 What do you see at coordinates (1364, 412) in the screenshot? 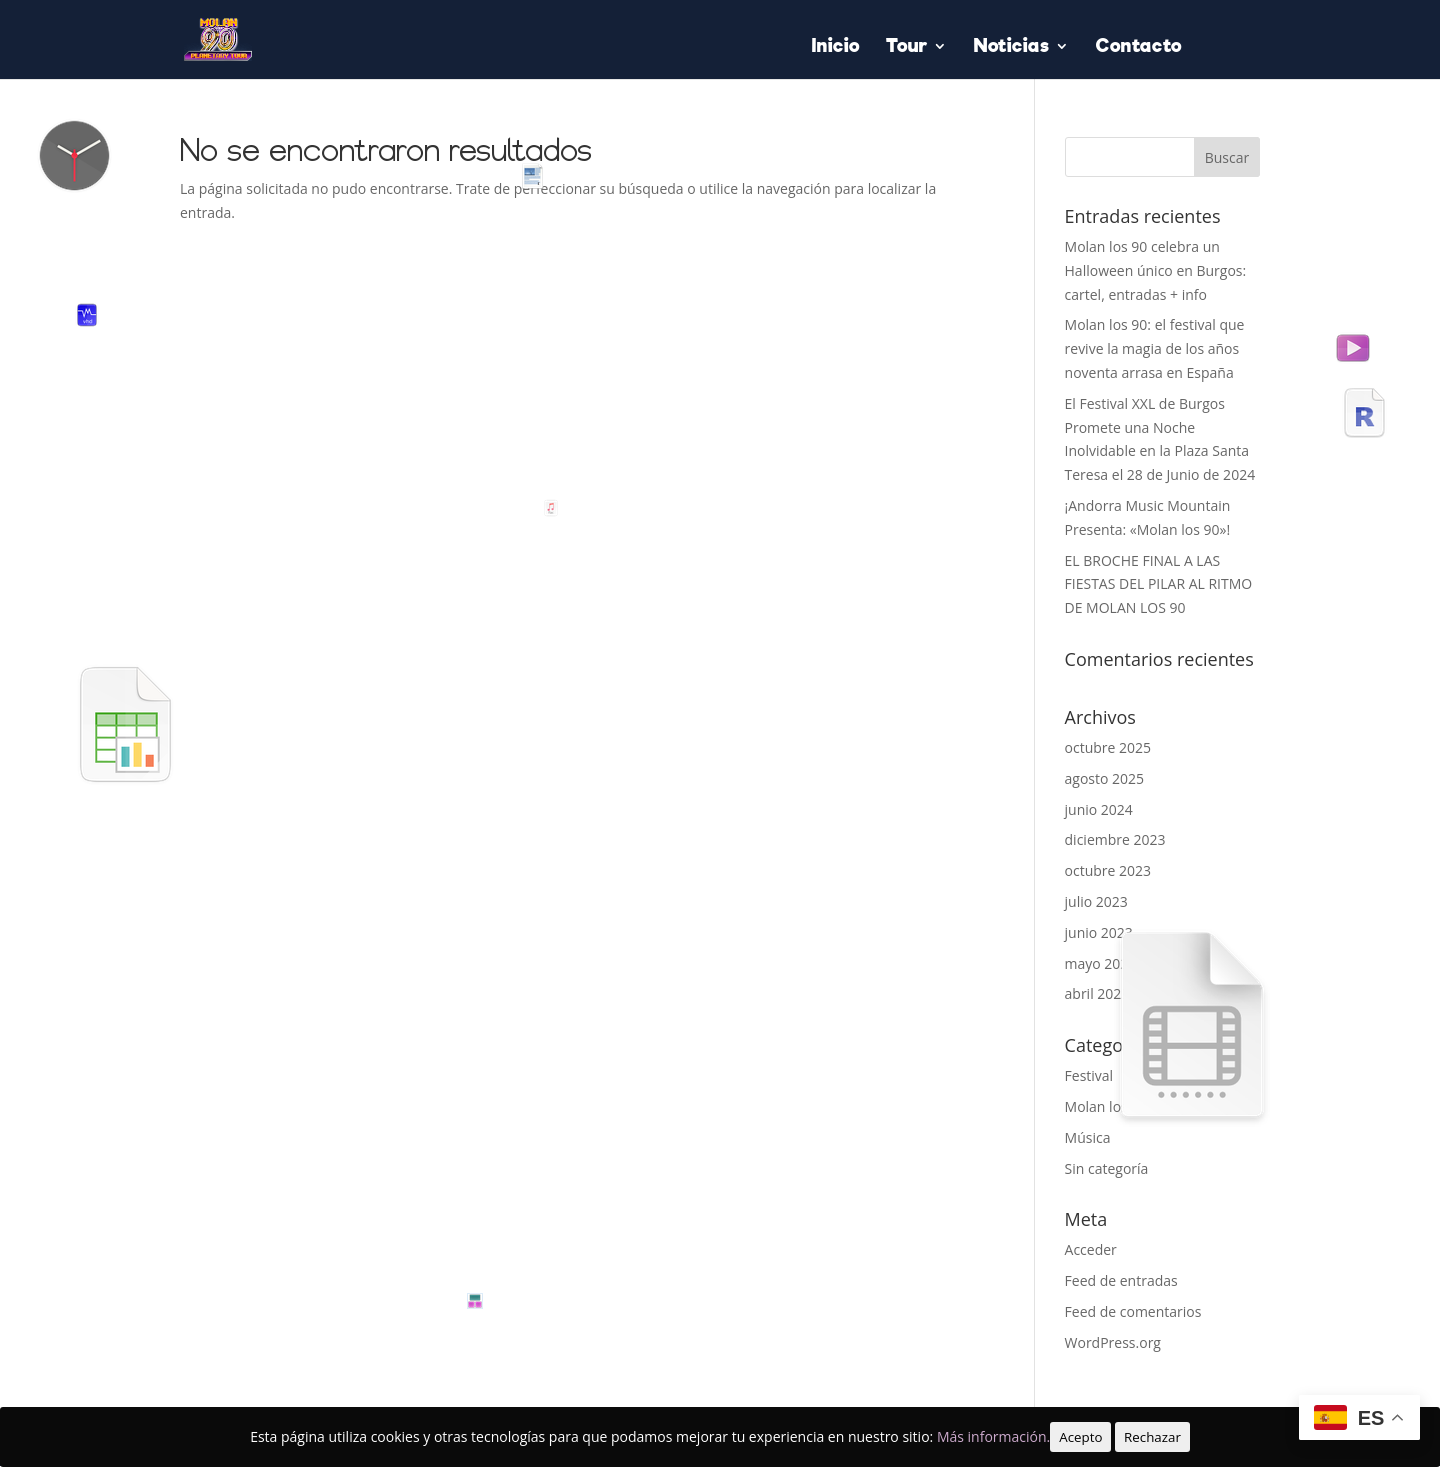
I see `an R programming language source file` at bounding box center [1364, 412].